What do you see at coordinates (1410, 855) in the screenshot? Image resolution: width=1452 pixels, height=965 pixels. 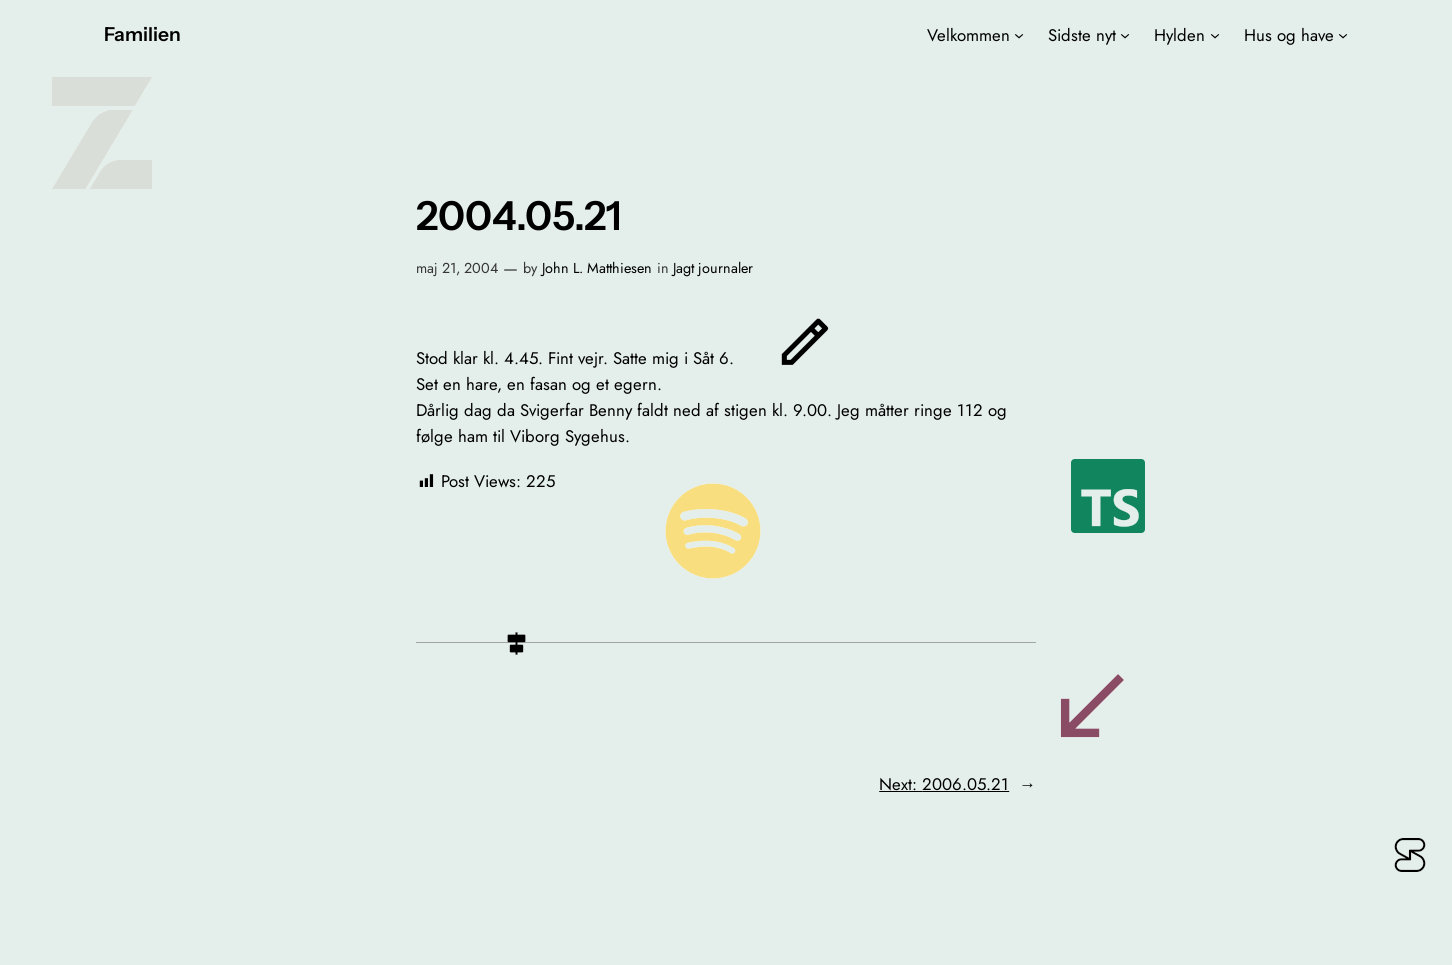 I see `open Session messaging app` at bounding box center [1410, 855].